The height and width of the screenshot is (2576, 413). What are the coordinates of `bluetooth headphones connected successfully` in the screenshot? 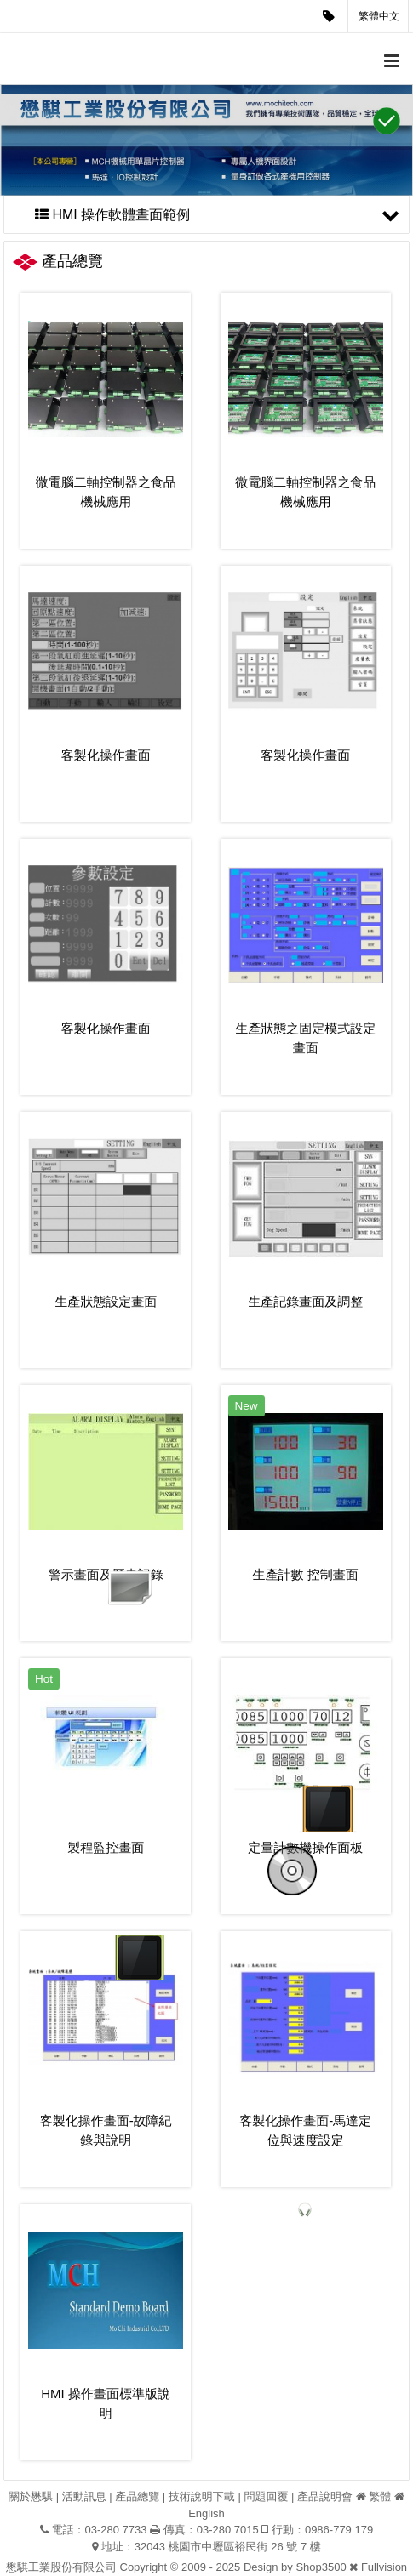 It's located at (305, 2209).